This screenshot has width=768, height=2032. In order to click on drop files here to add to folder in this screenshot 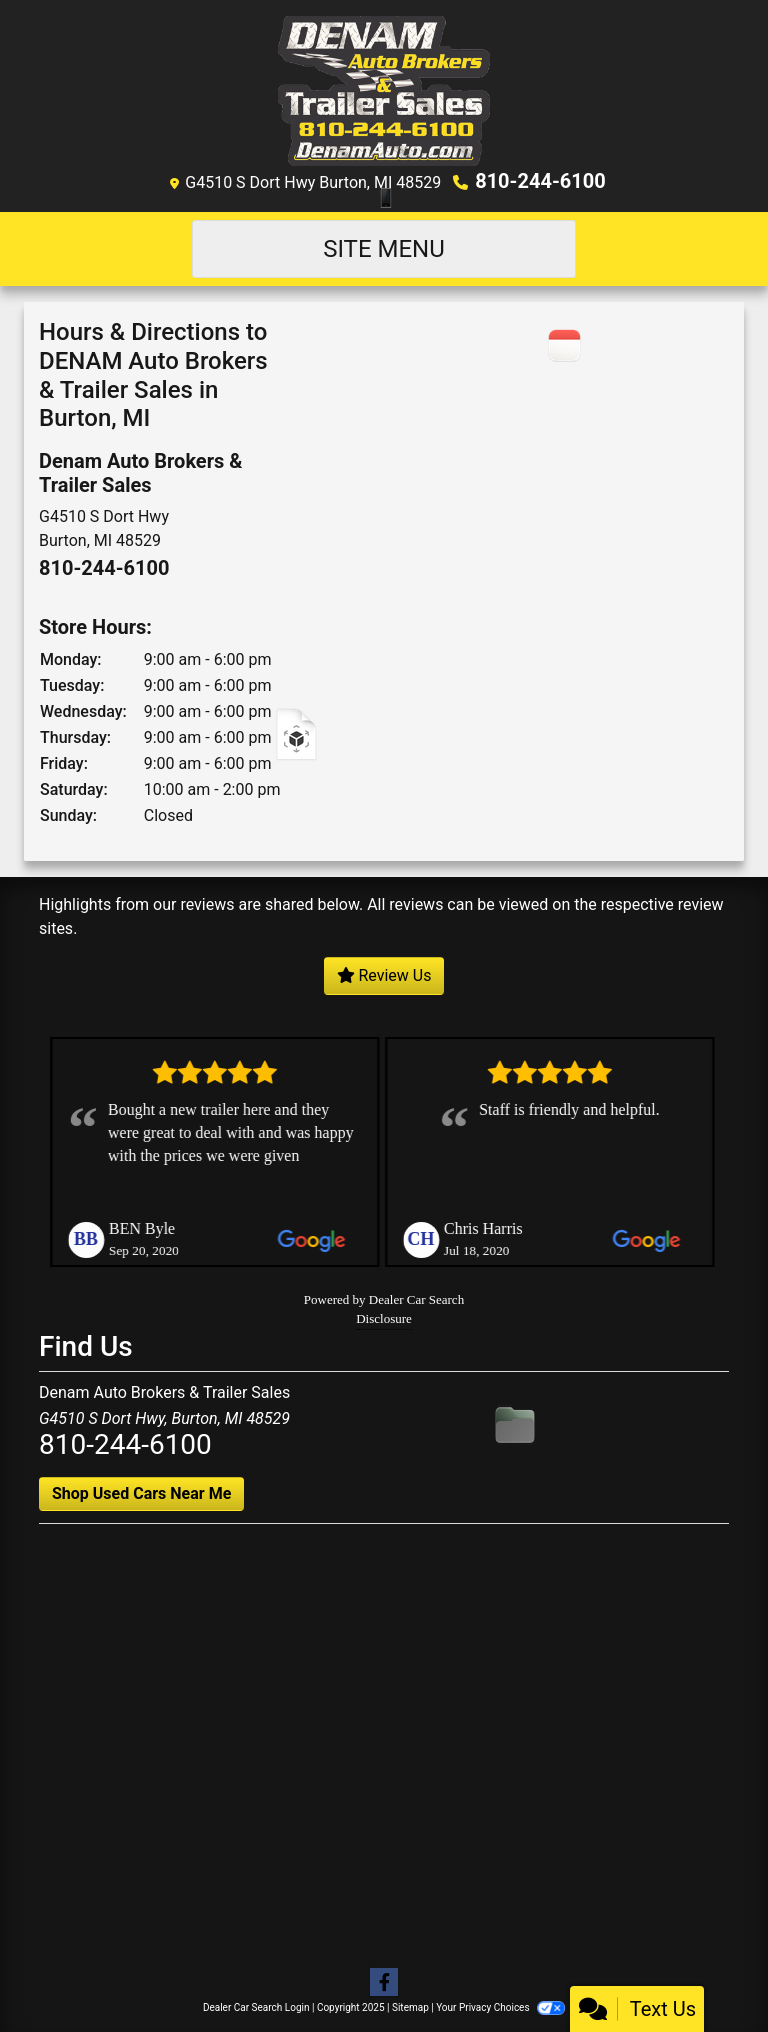, I will do `click(515, 1425)`.